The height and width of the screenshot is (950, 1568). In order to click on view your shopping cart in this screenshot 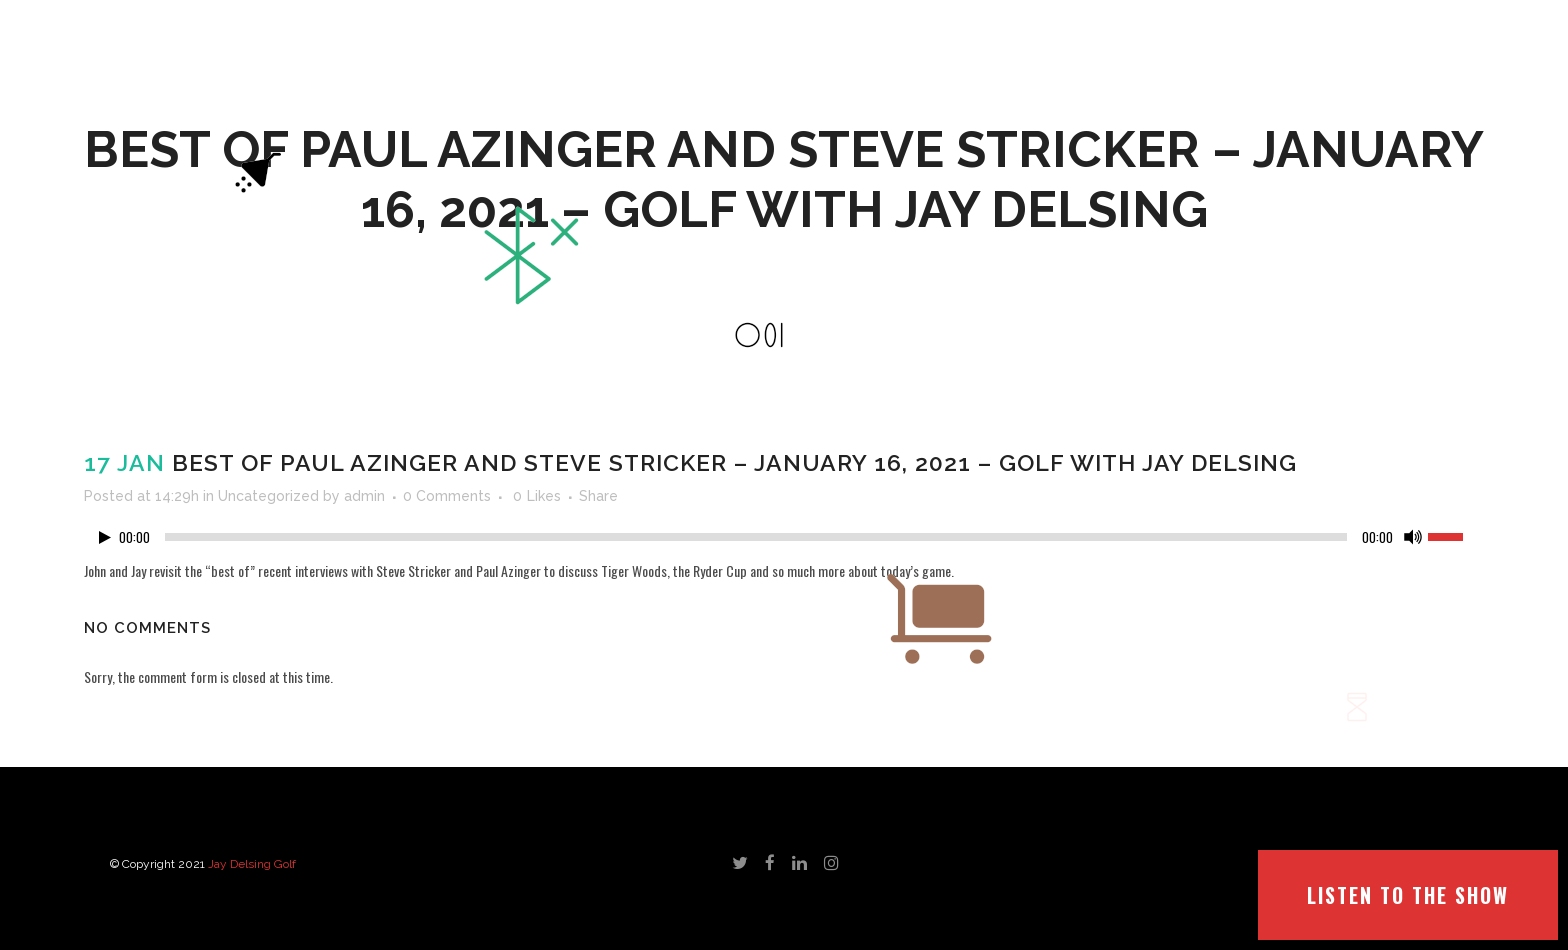, I will do `click(937, 613)`.